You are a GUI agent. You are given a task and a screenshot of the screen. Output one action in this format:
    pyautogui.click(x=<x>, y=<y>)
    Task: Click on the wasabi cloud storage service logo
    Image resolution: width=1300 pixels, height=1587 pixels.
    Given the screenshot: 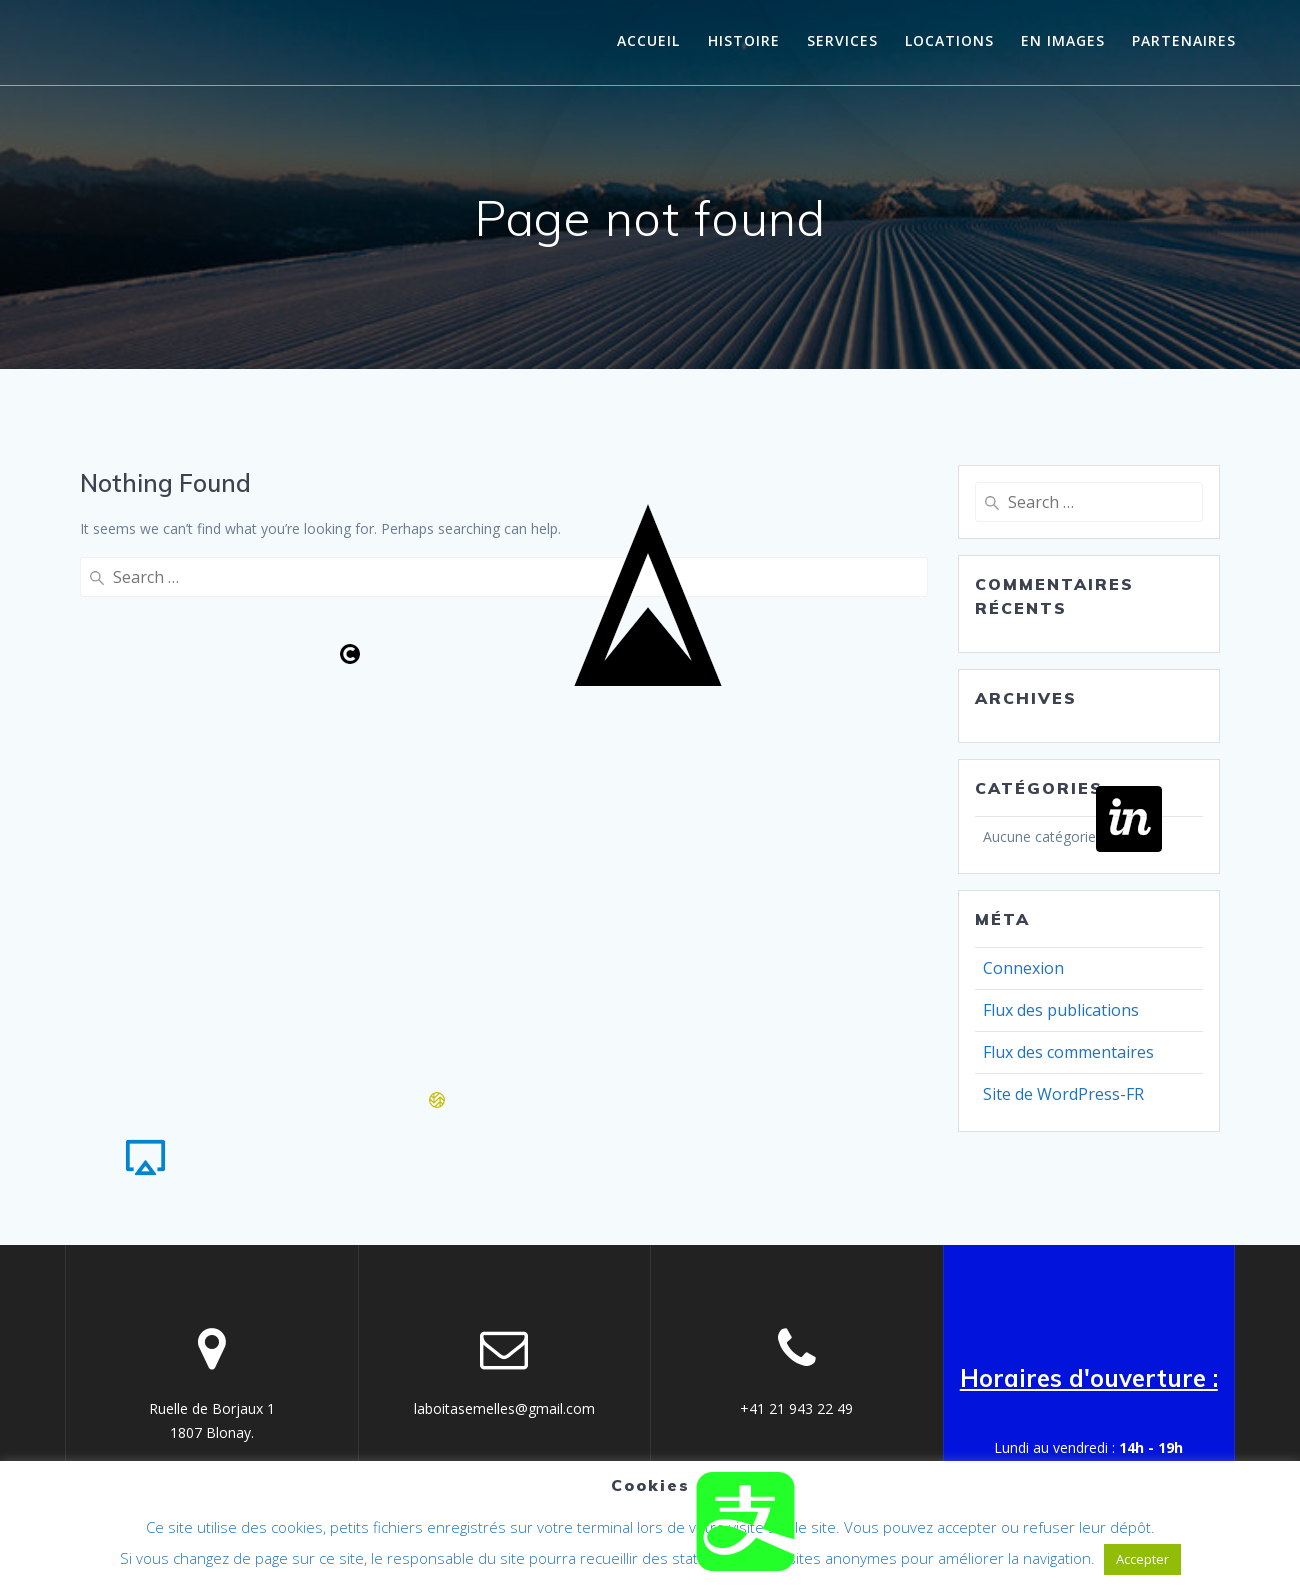 What is the action you would take?
    pyautogui.click(x=437, y=1100)
    